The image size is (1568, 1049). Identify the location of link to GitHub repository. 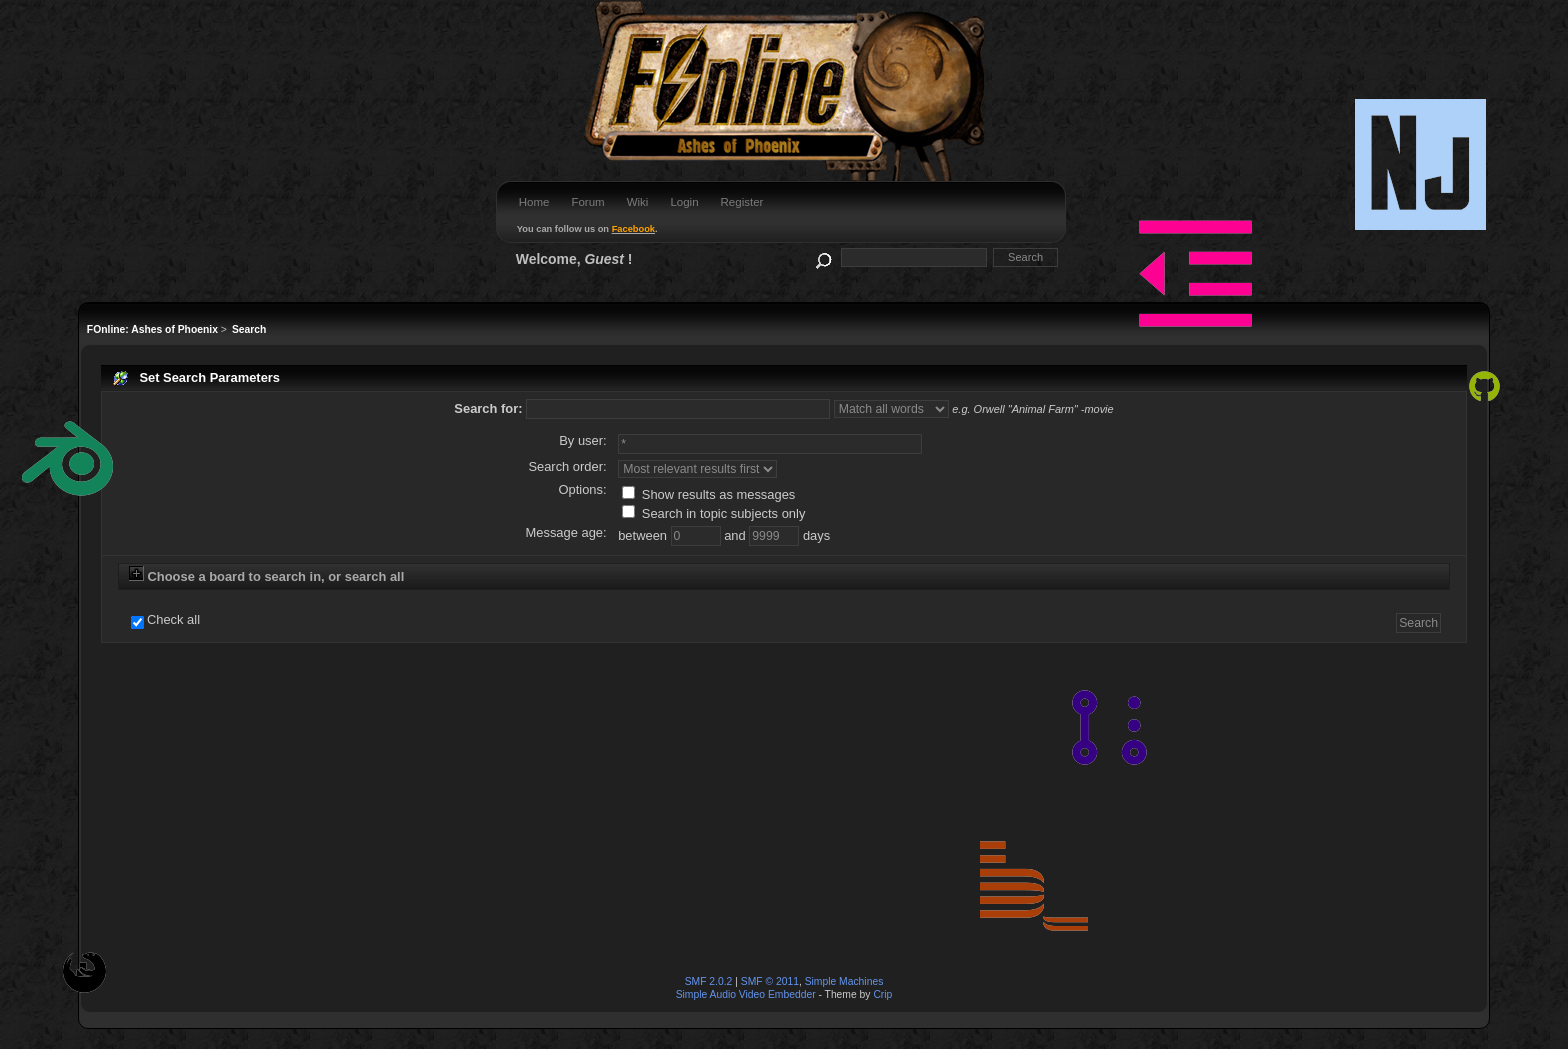
(1484, 386).